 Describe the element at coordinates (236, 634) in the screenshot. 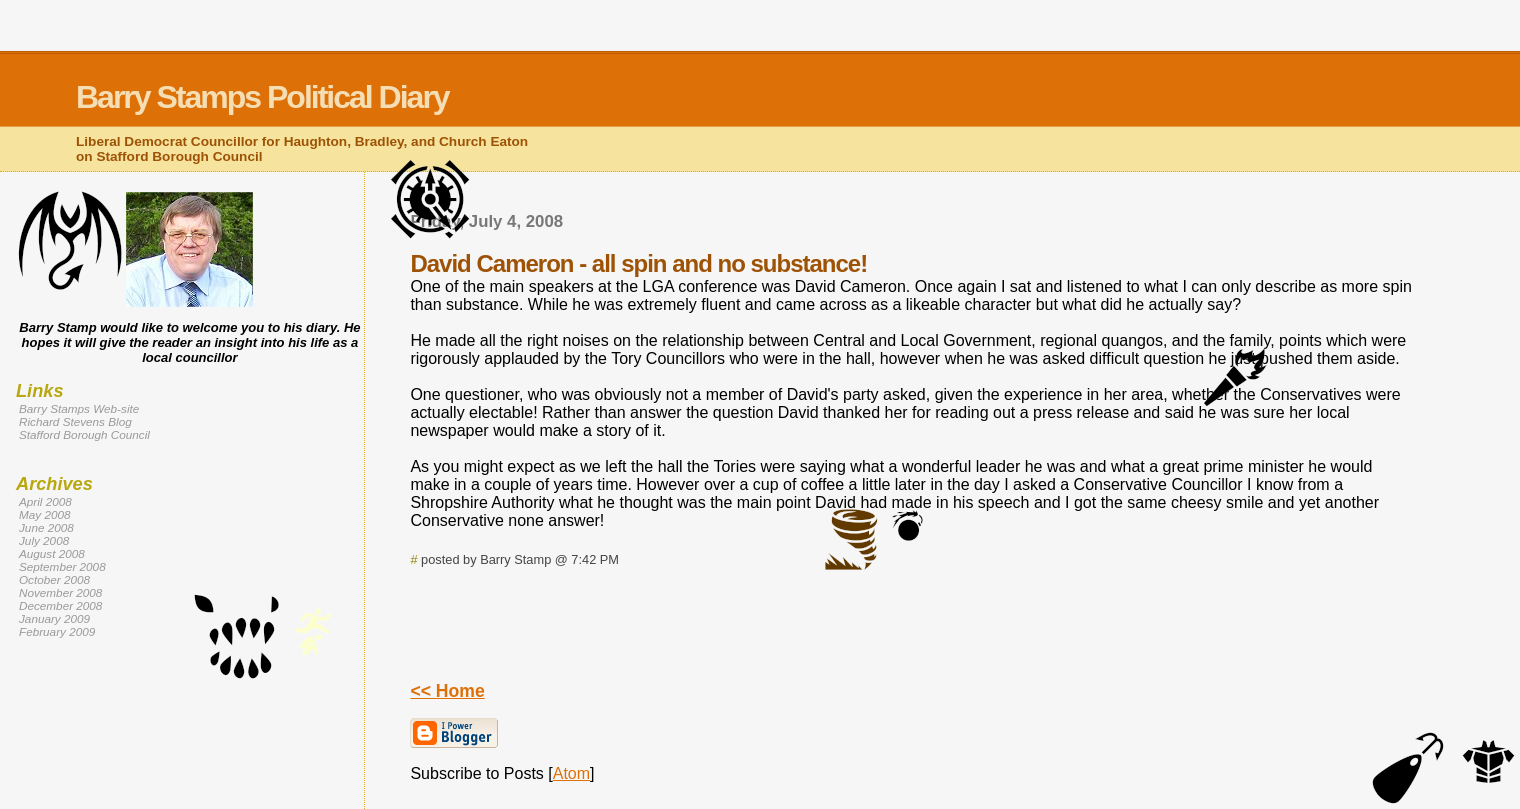

I see `indicates a dangerous creature or enemy type` at that location.